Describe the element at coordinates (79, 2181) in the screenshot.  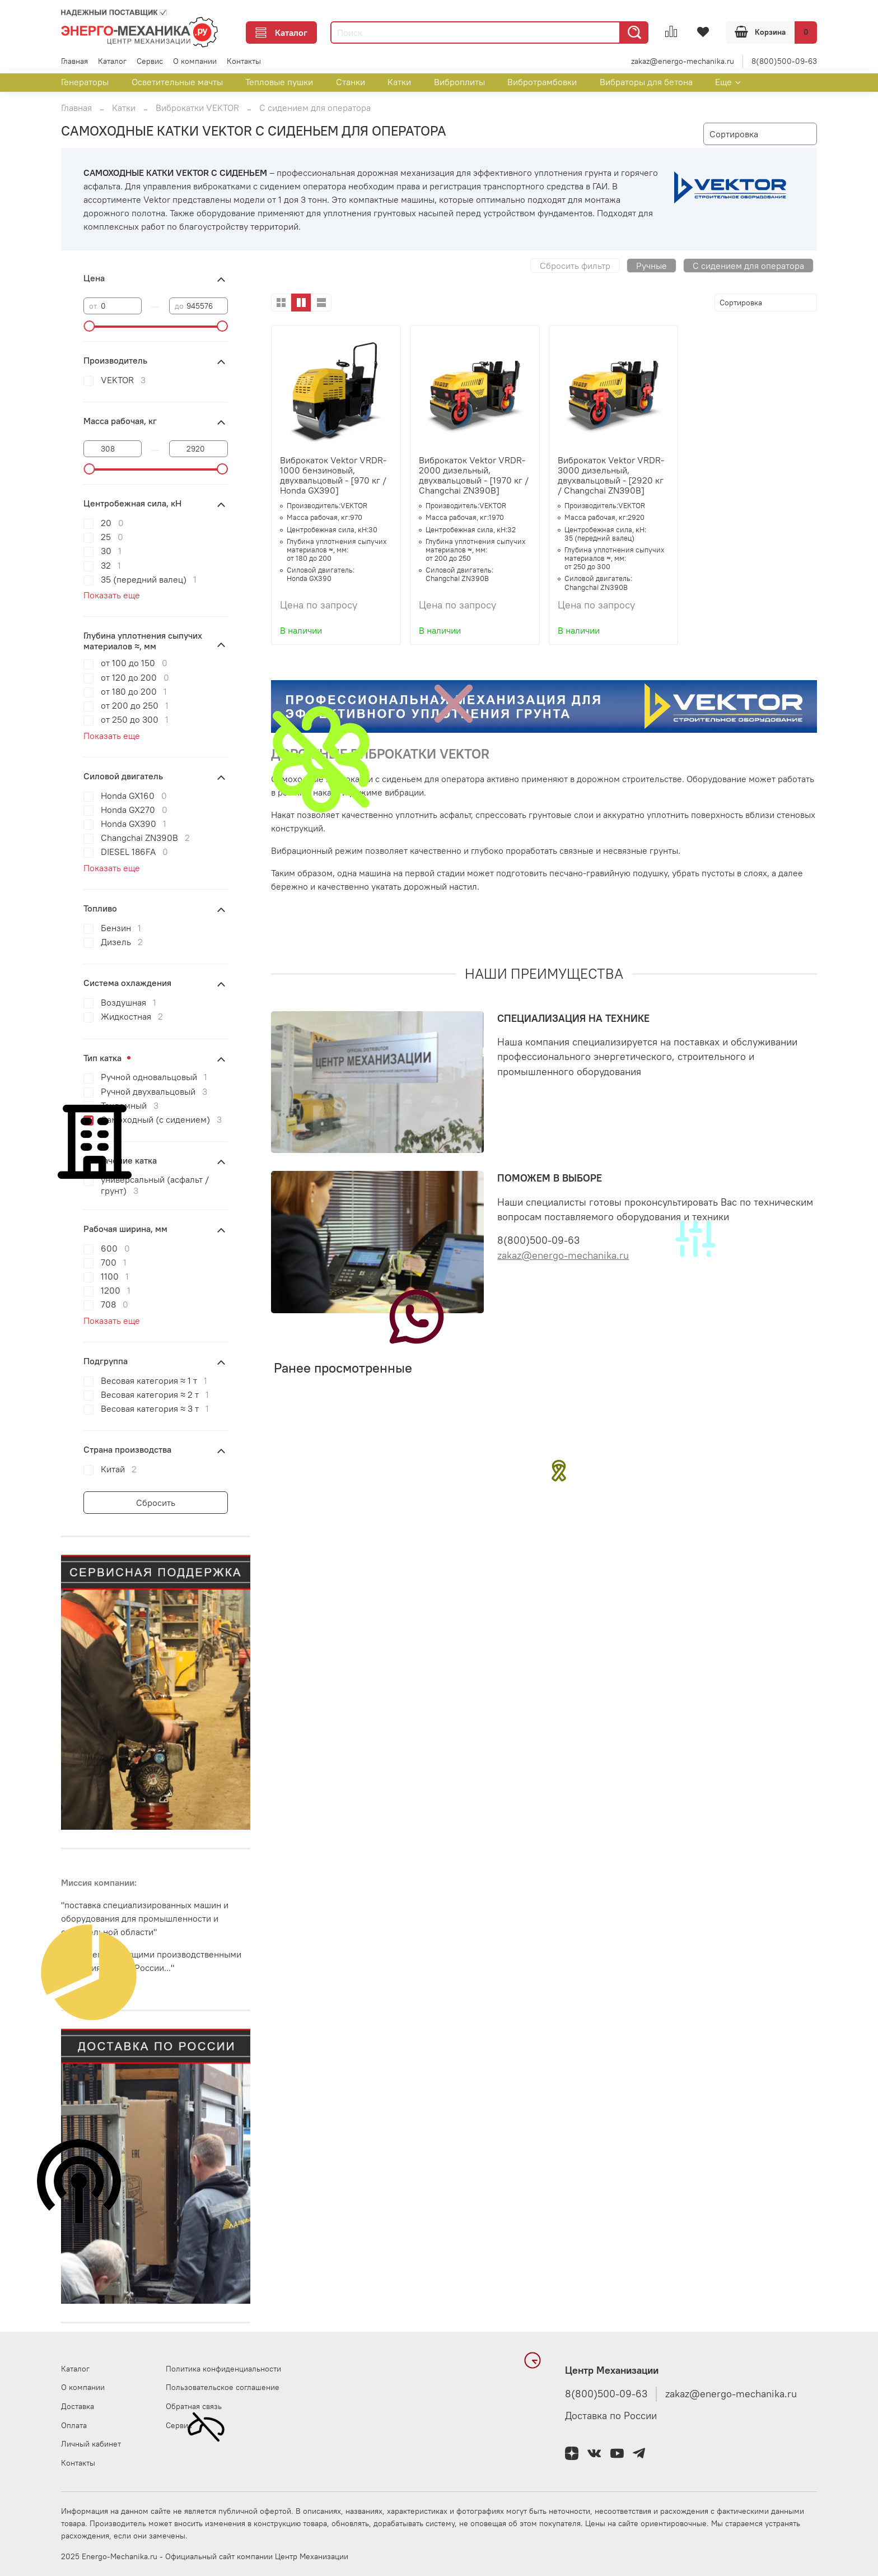
I see `broadcast or transmit a signal` at that location.